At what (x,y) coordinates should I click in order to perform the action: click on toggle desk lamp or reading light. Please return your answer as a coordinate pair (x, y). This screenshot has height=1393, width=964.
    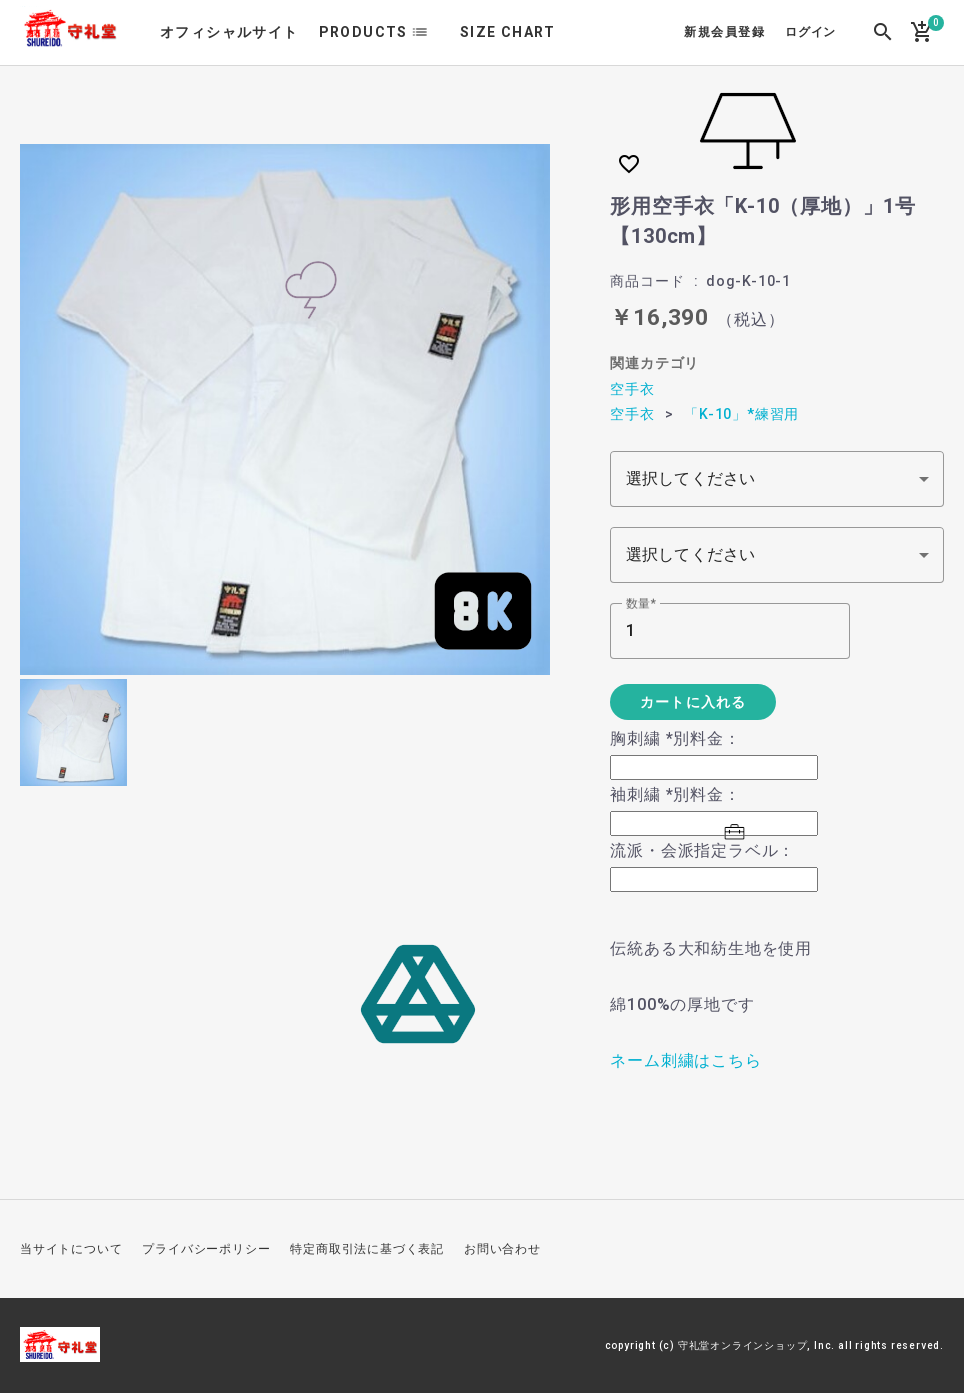
    Looking at the image, I should click on (748, 131).